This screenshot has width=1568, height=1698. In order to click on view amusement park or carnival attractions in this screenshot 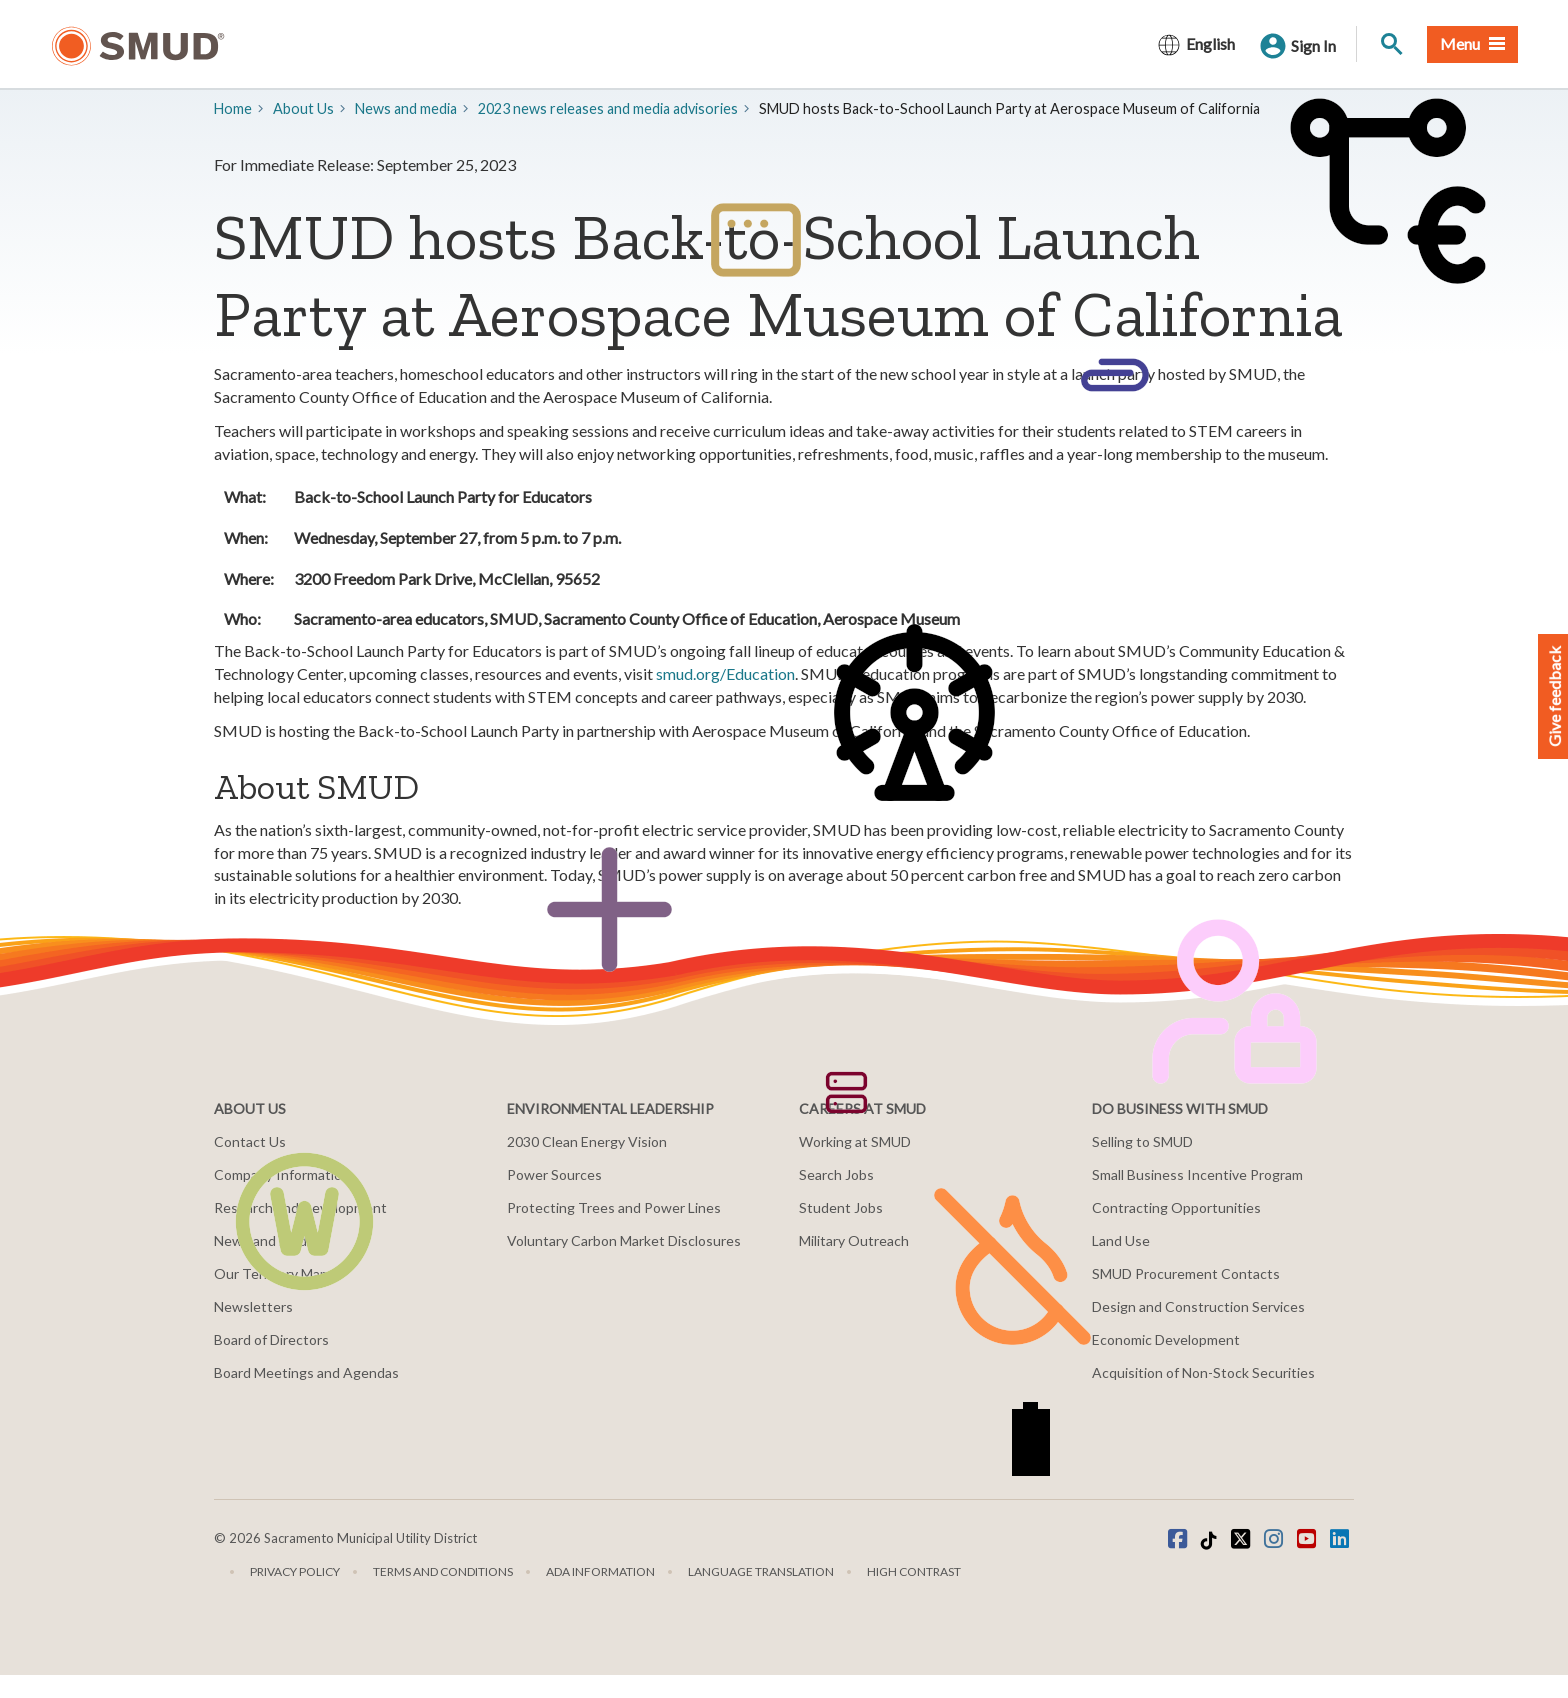, I will do `click(914, 712)`.